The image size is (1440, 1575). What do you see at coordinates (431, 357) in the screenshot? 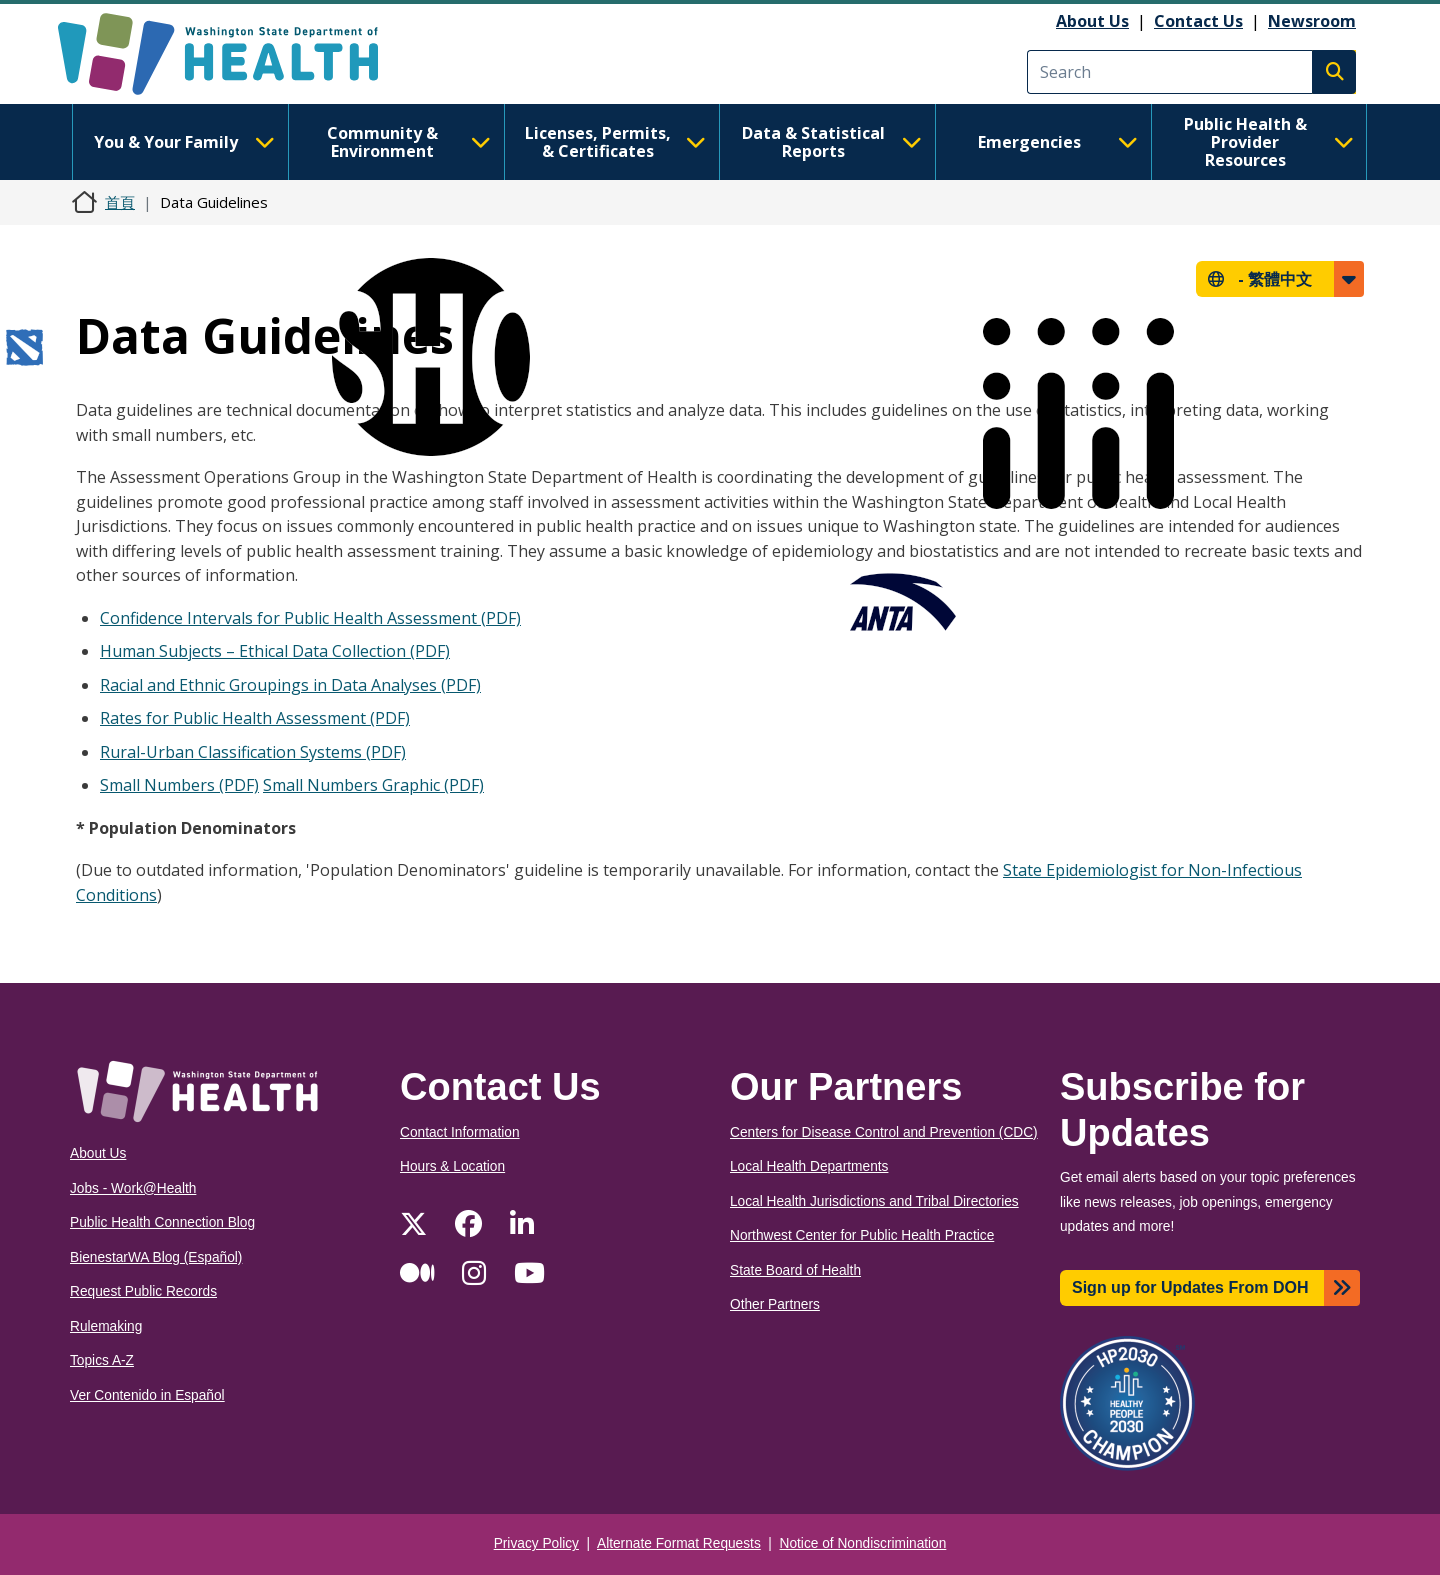
I see `showtime streaming service logo` at bounding box center [431, 357].